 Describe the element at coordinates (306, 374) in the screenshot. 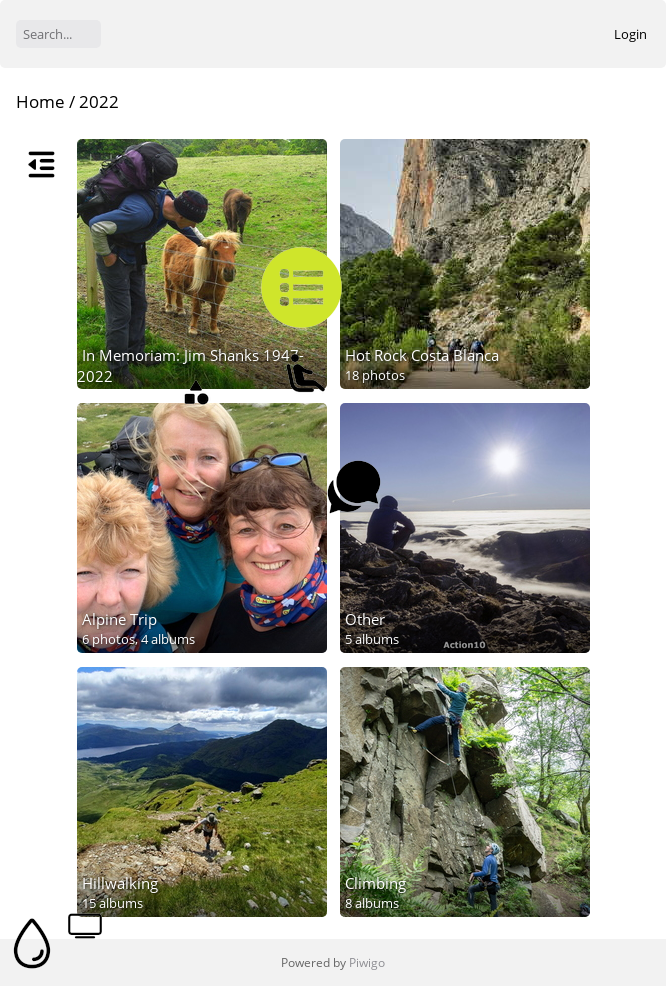

I see `select extra legroom or recline seating` at that location.